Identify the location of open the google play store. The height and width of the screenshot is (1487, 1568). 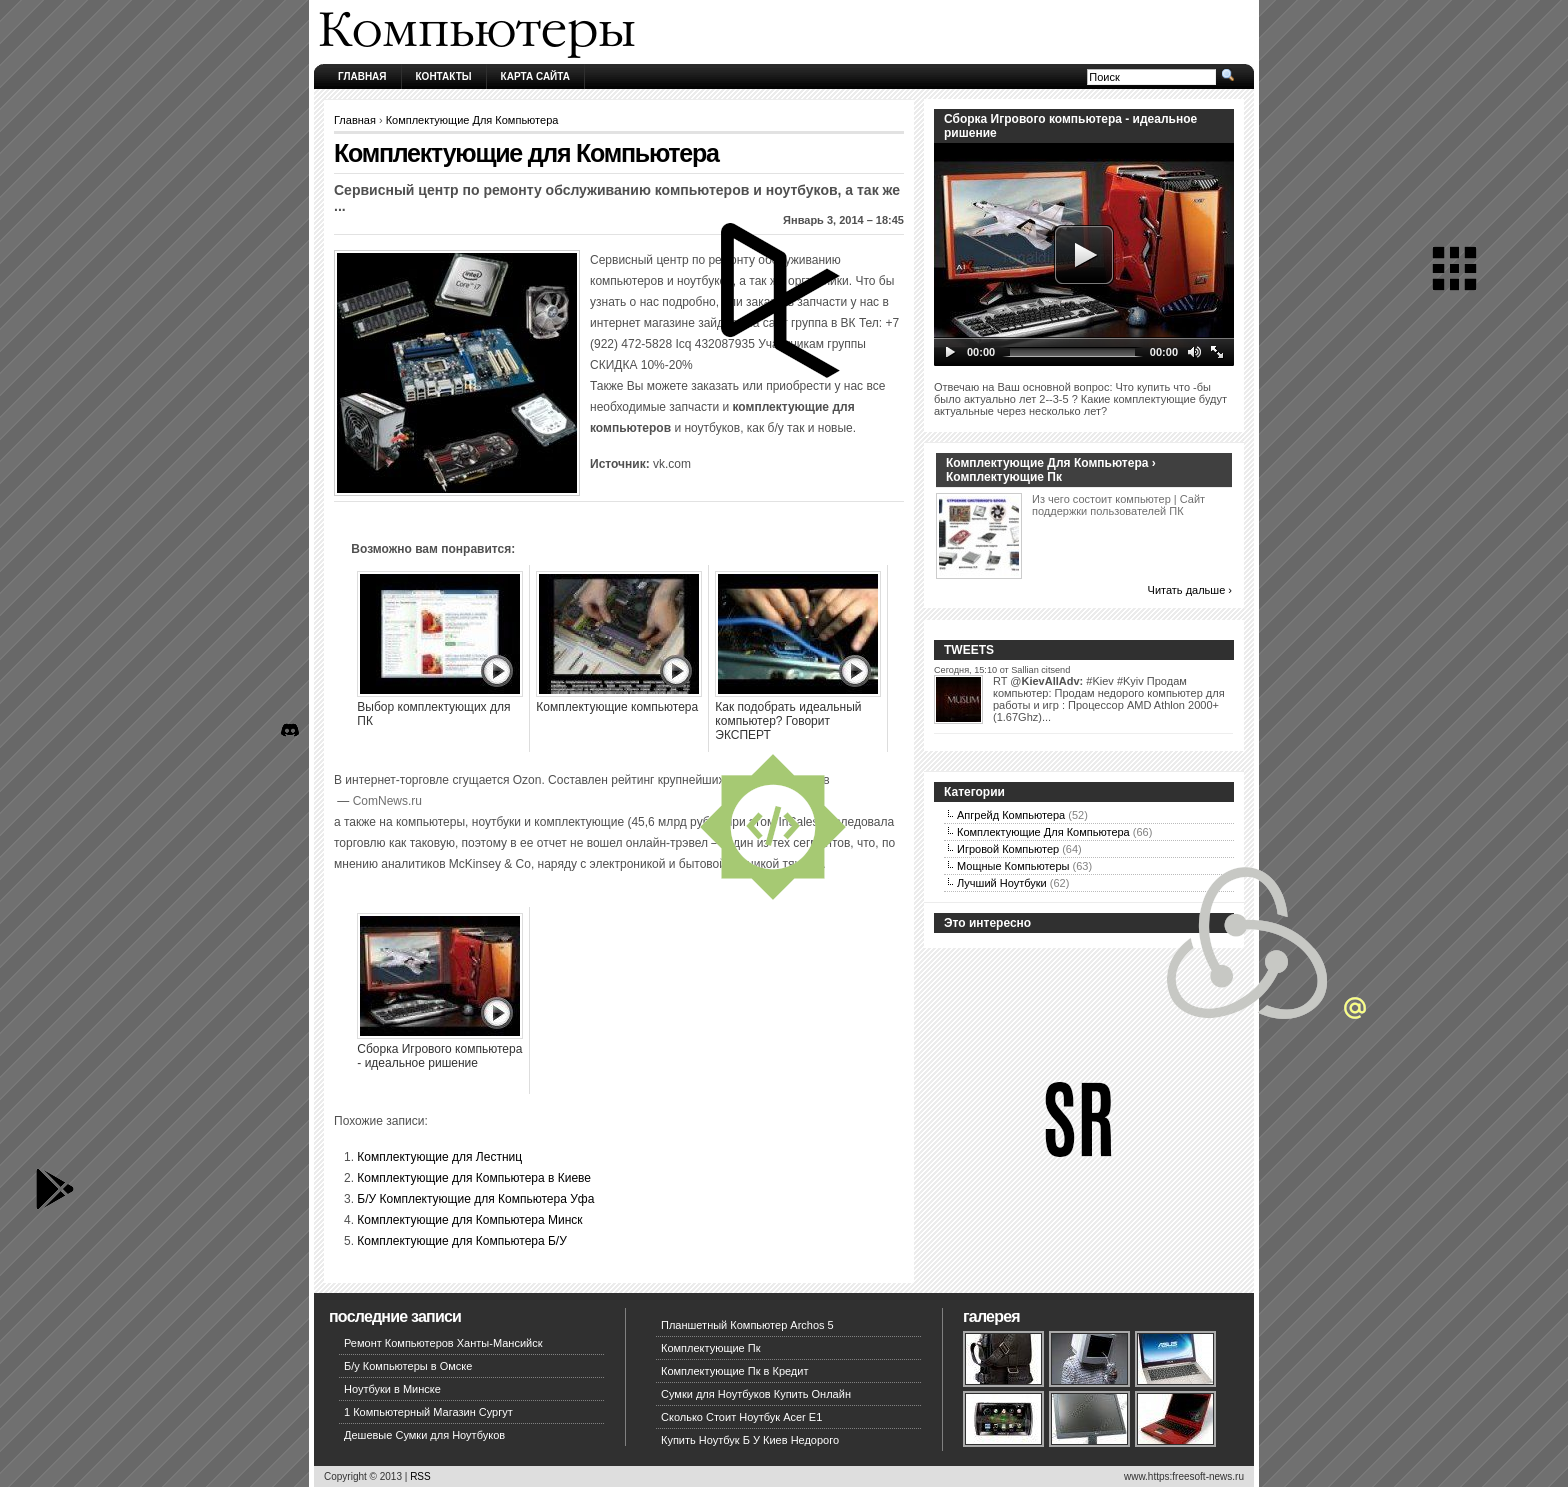
(55, 1189).